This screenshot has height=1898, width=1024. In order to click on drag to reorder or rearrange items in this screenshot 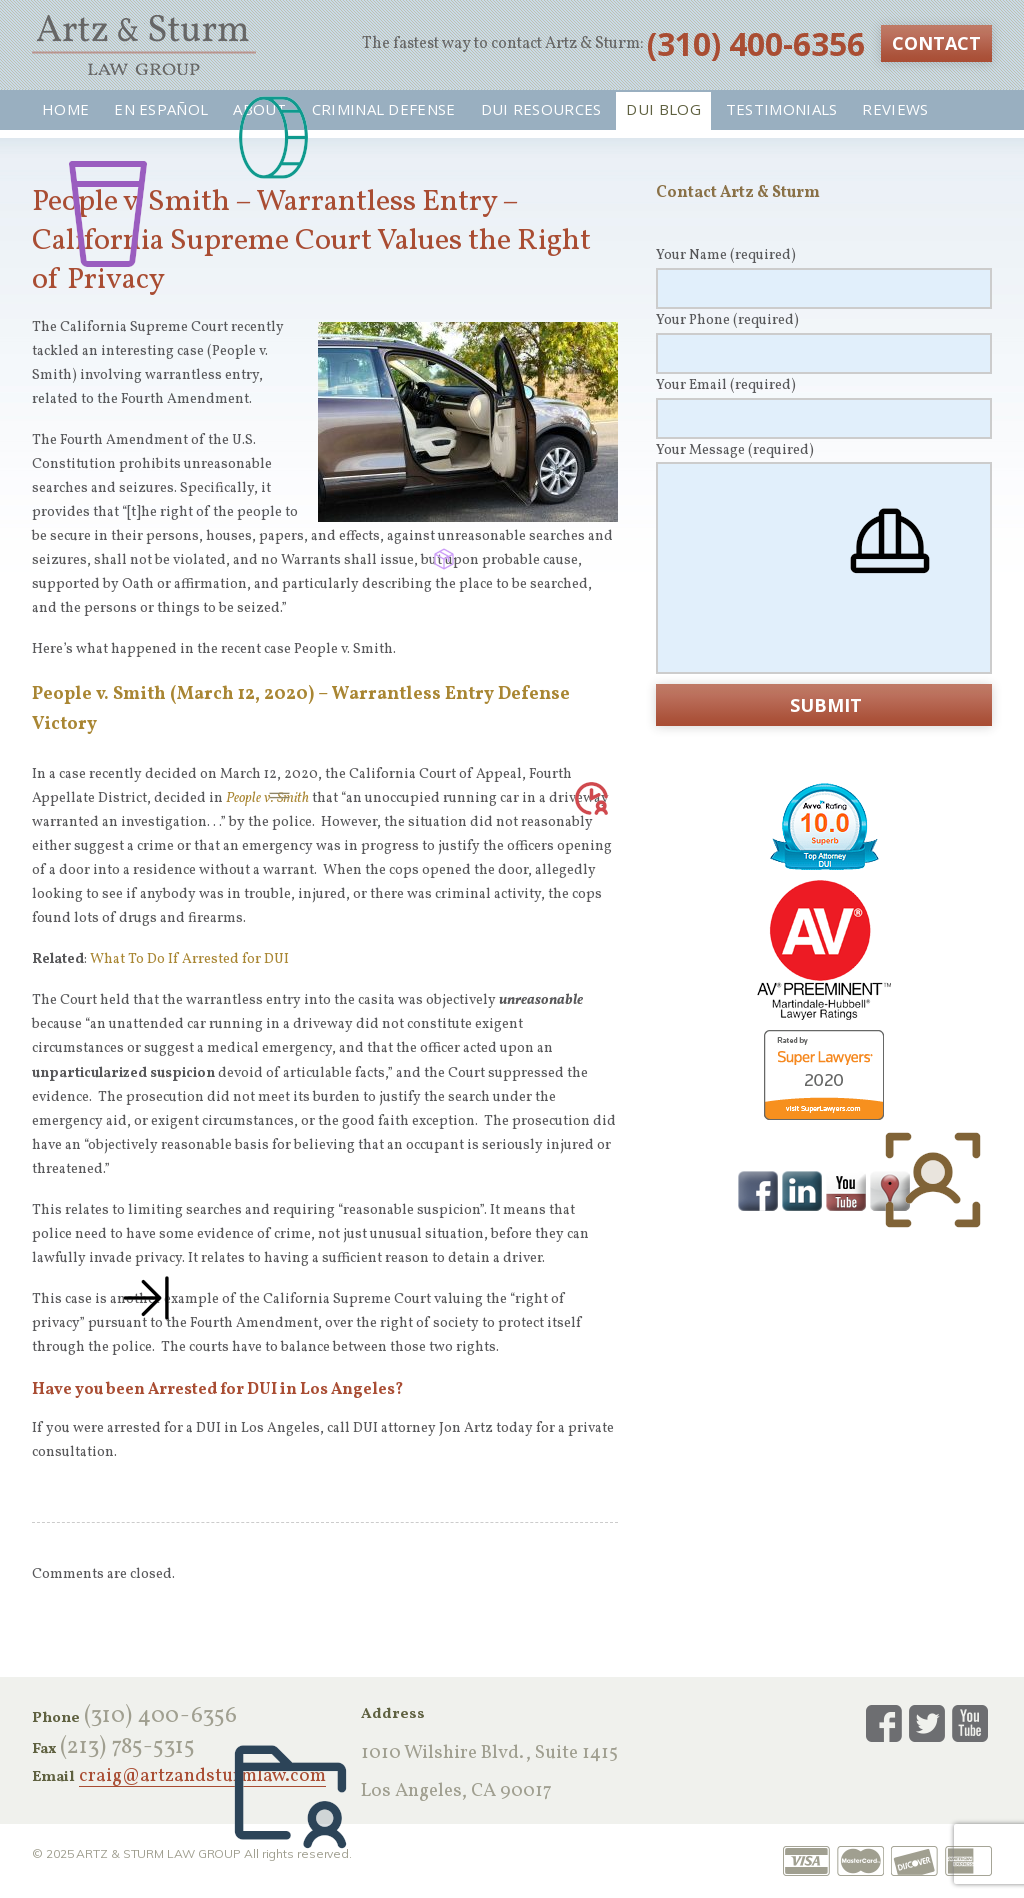, I will do `click(279, 795)`.